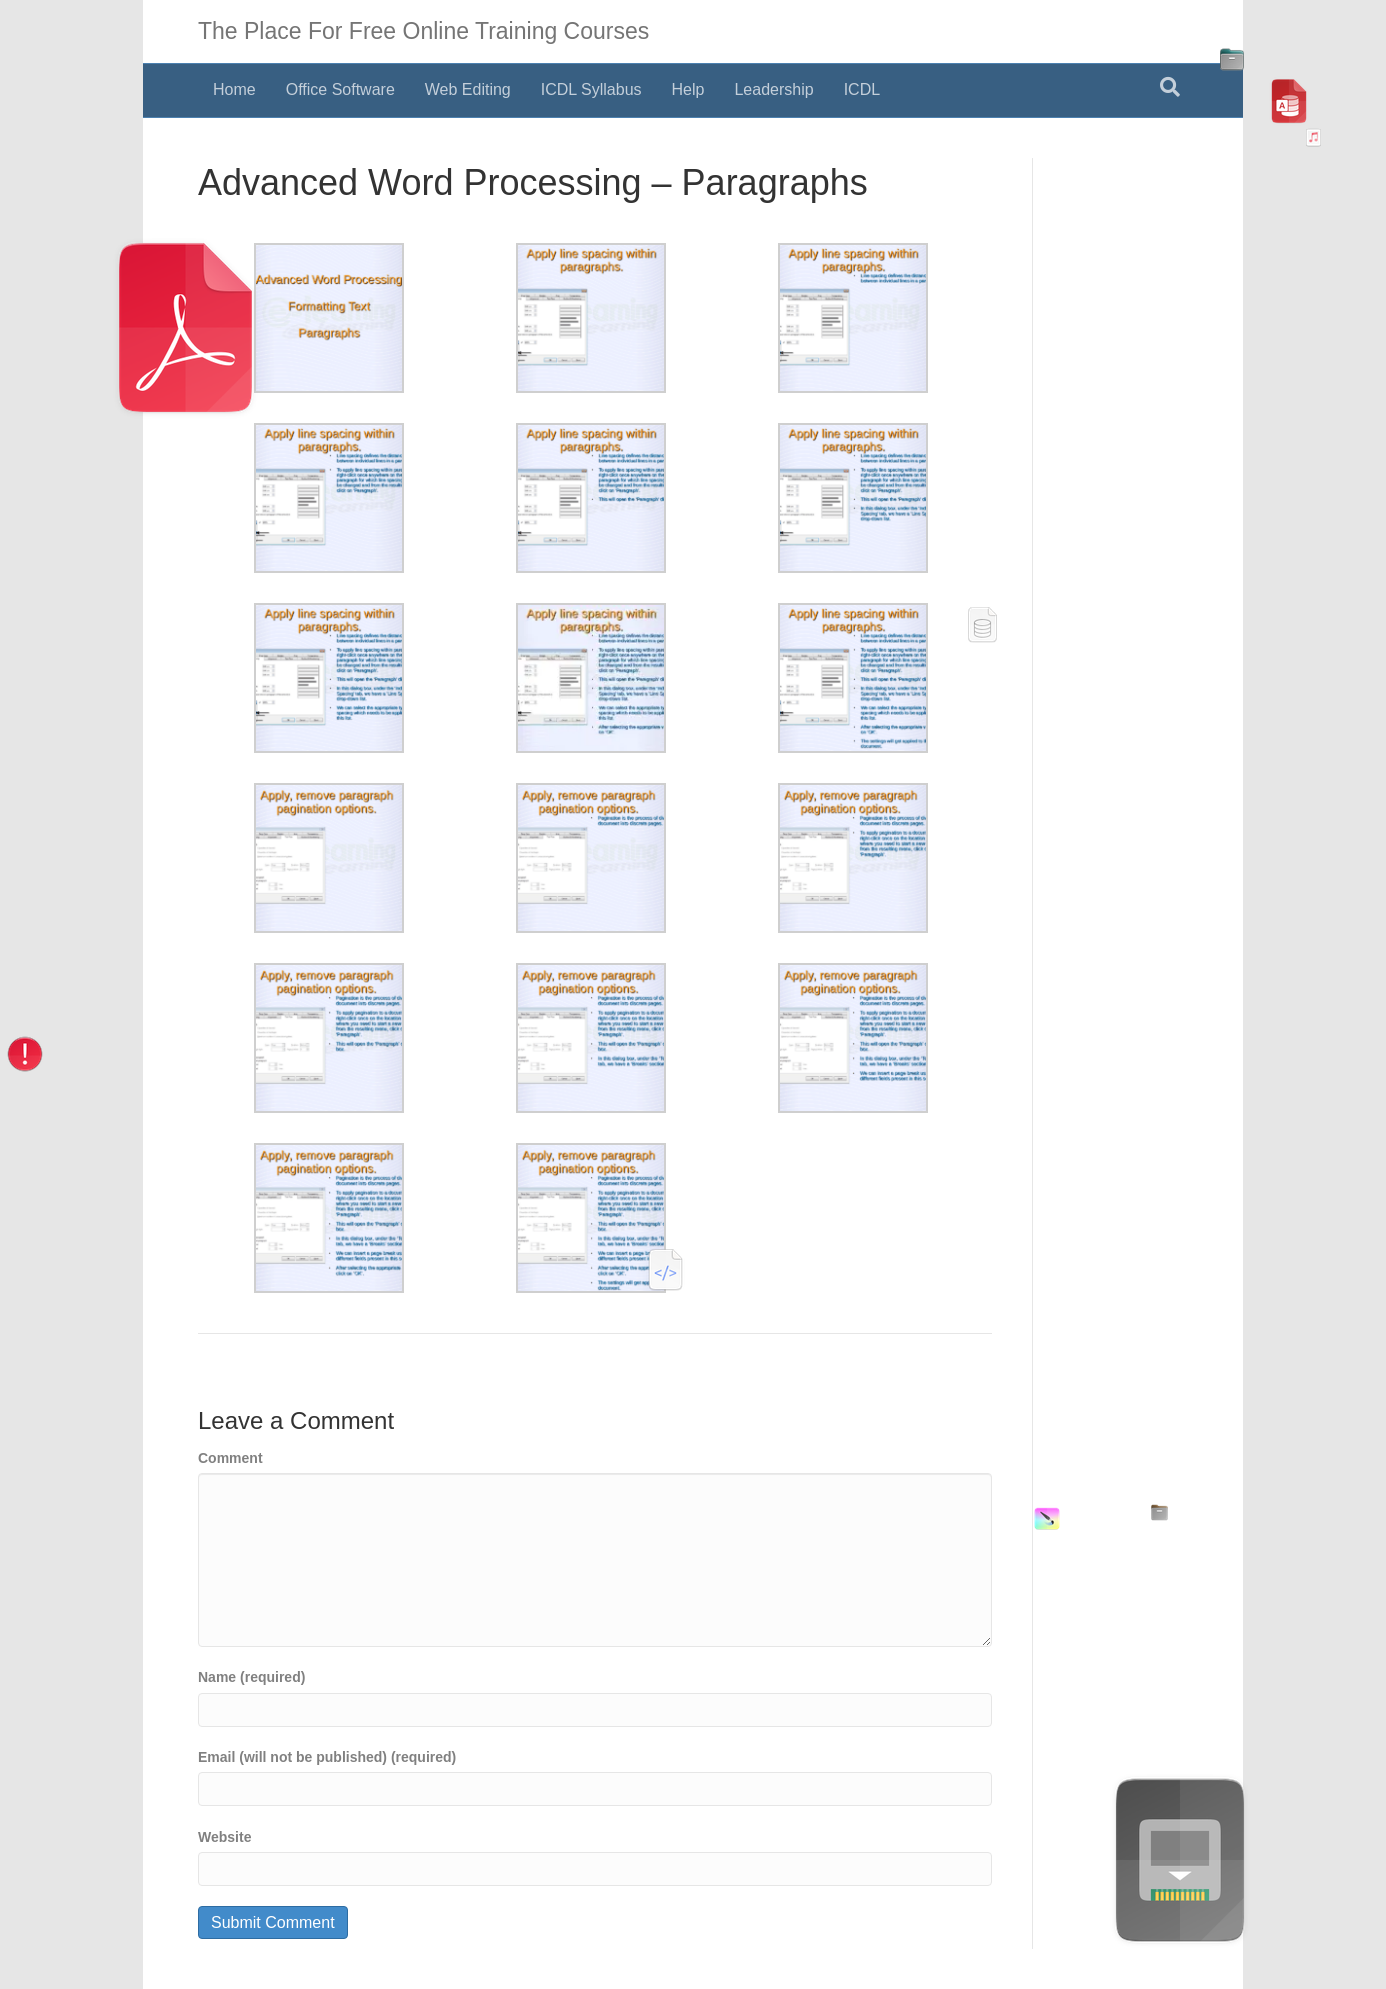 This screenshot has height=1989, width=1386. I want to click on microsoft access database file, so click(1289, 101).